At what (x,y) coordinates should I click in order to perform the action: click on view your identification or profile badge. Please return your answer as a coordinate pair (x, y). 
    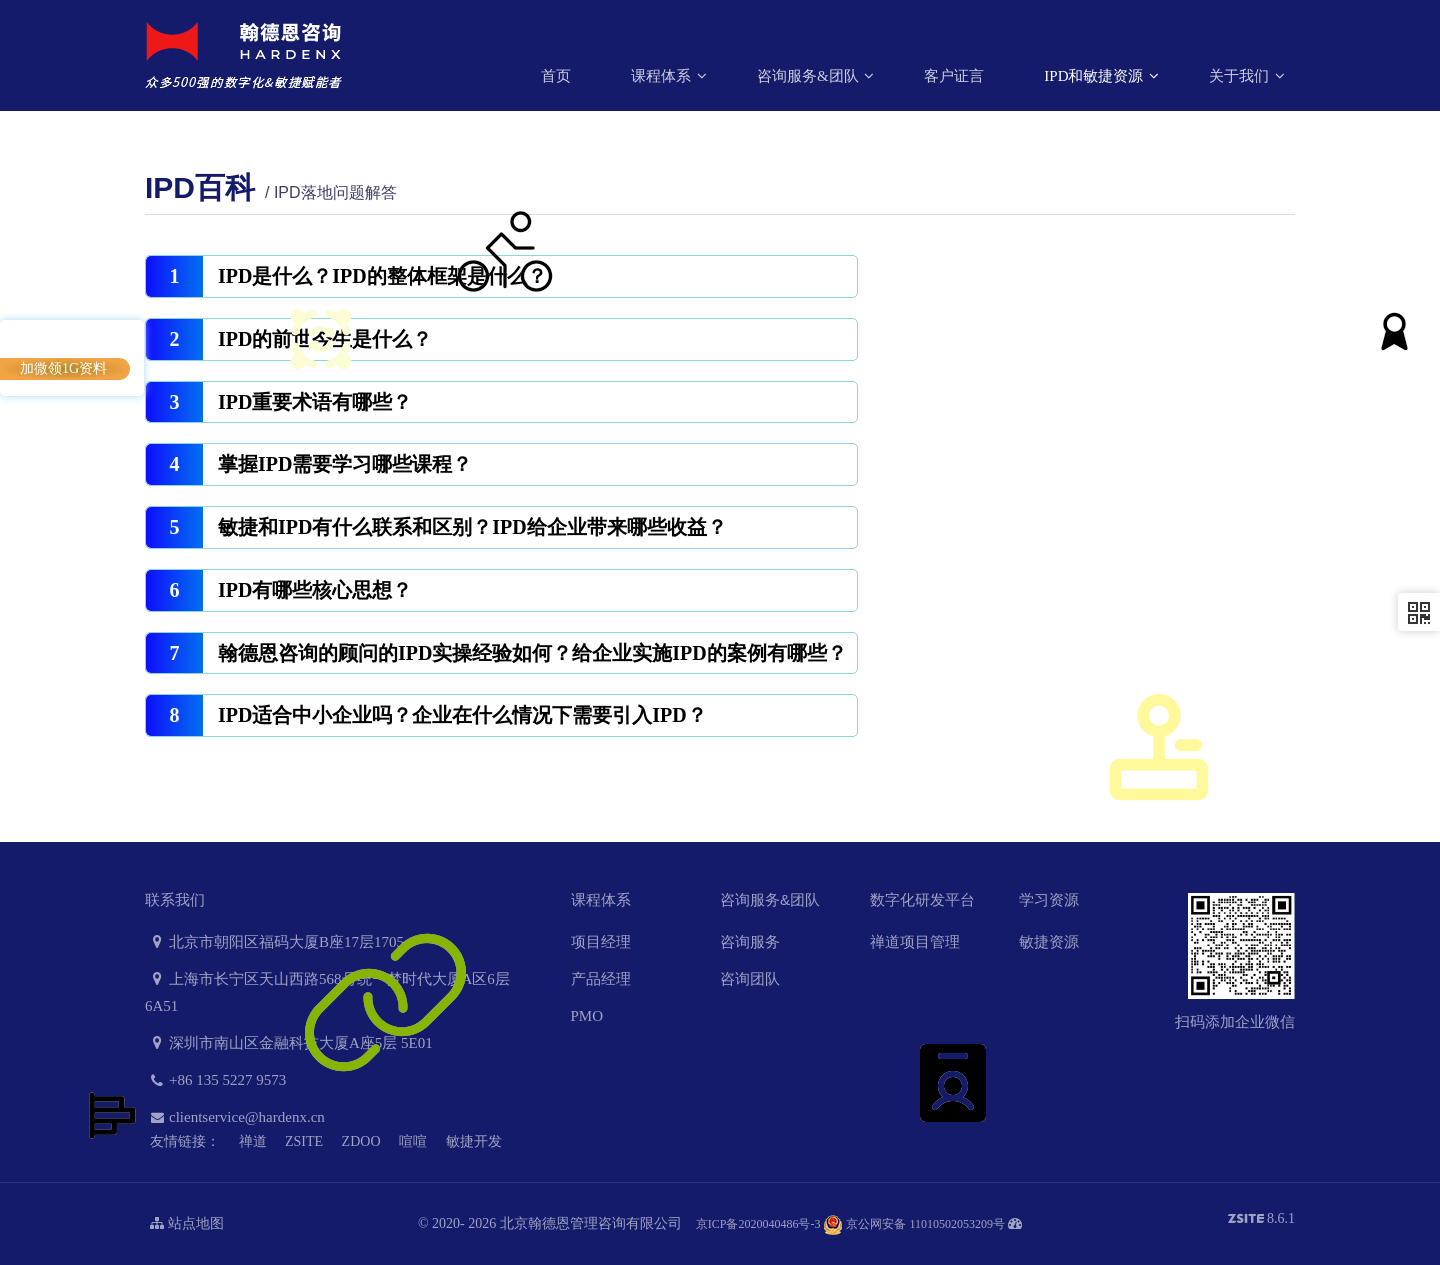
    Looking at the image, I should click on (953, 1083).